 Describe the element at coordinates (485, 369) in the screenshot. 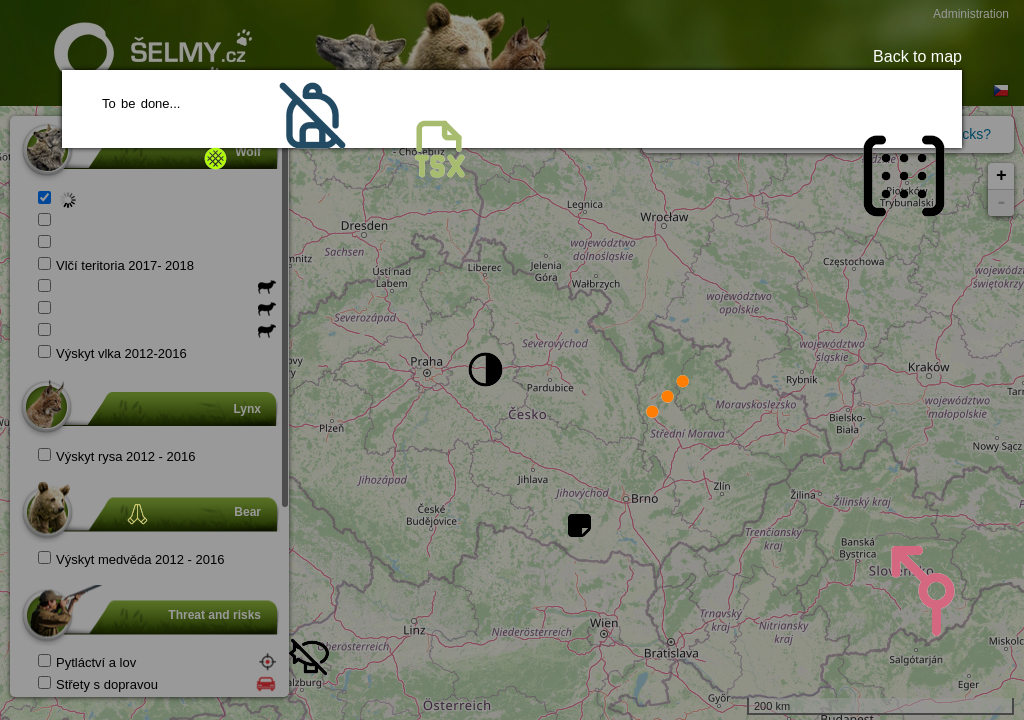

I see `adjust screen brightness` at that location.